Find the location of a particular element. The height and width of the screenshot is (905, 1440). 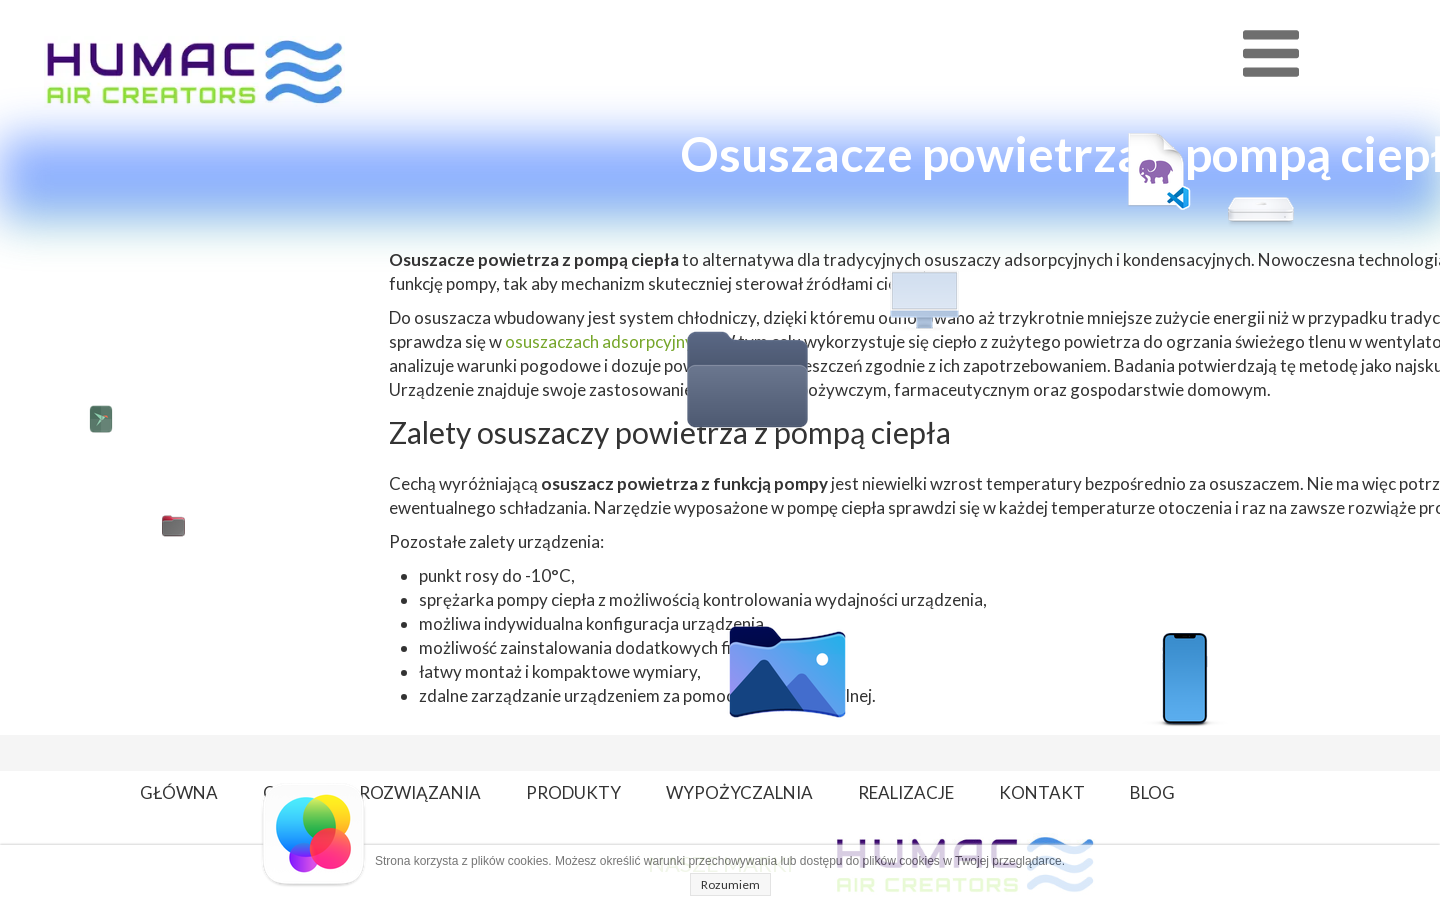

iPhone device connected to this mac is located at coordinates (1185, 680).